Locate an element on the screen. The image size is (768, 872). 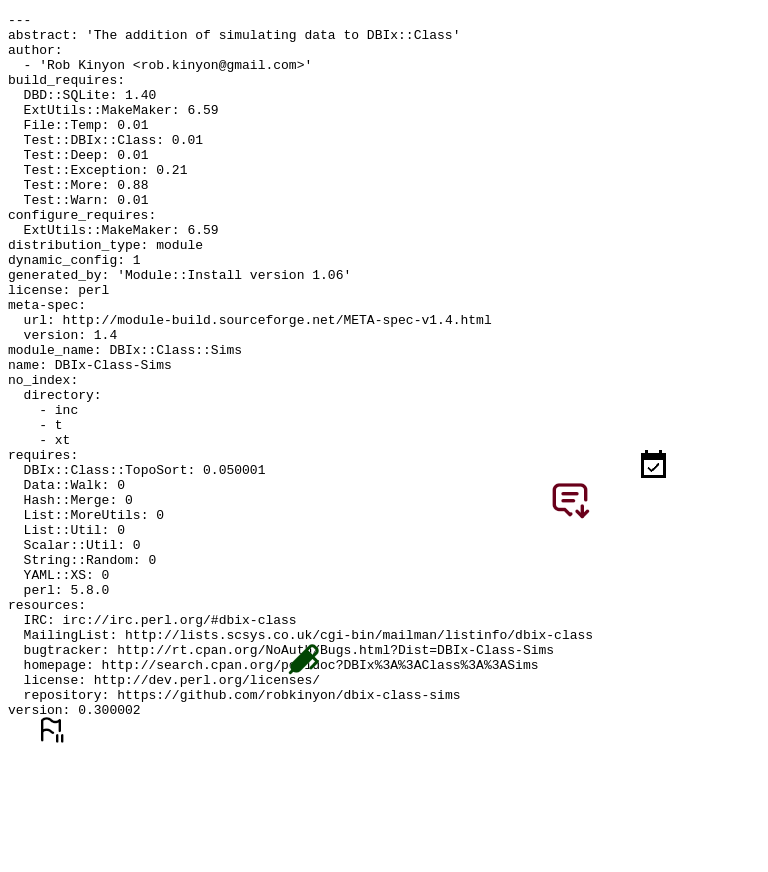
pause a flagged item or task is located at coordinates (51, 729).